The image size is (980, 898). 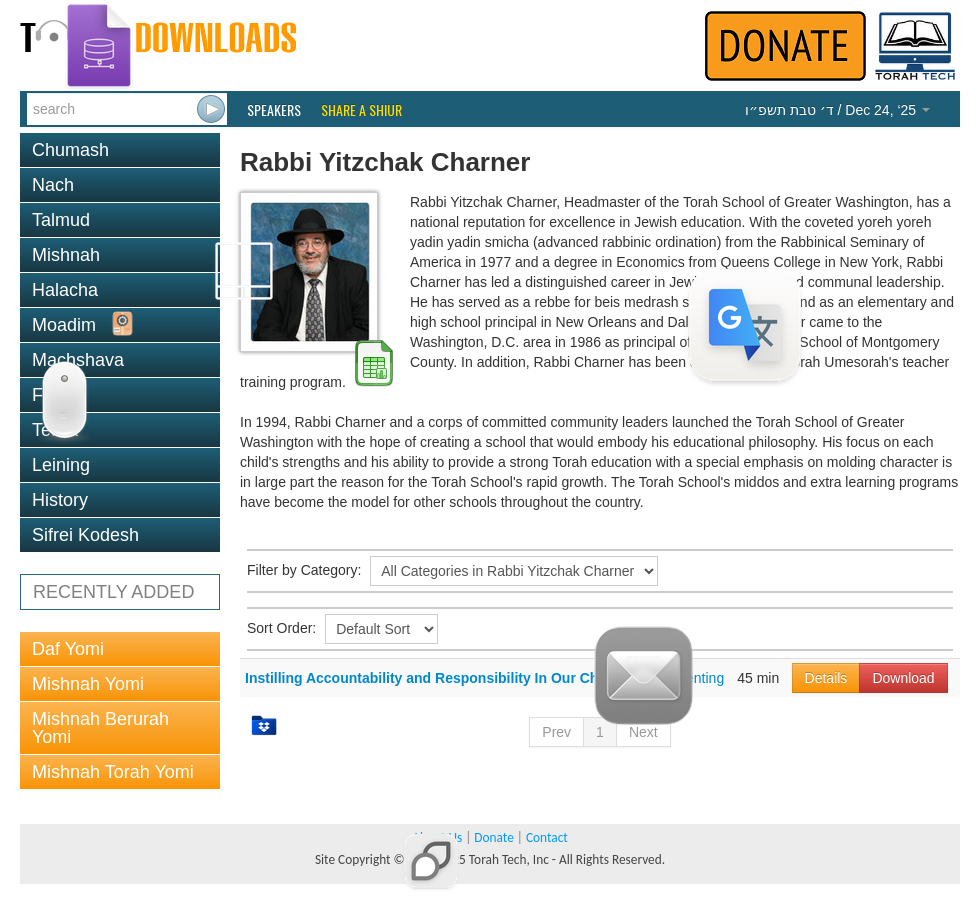 I want to click on kexi database connection file, so click(x=99, y=47).